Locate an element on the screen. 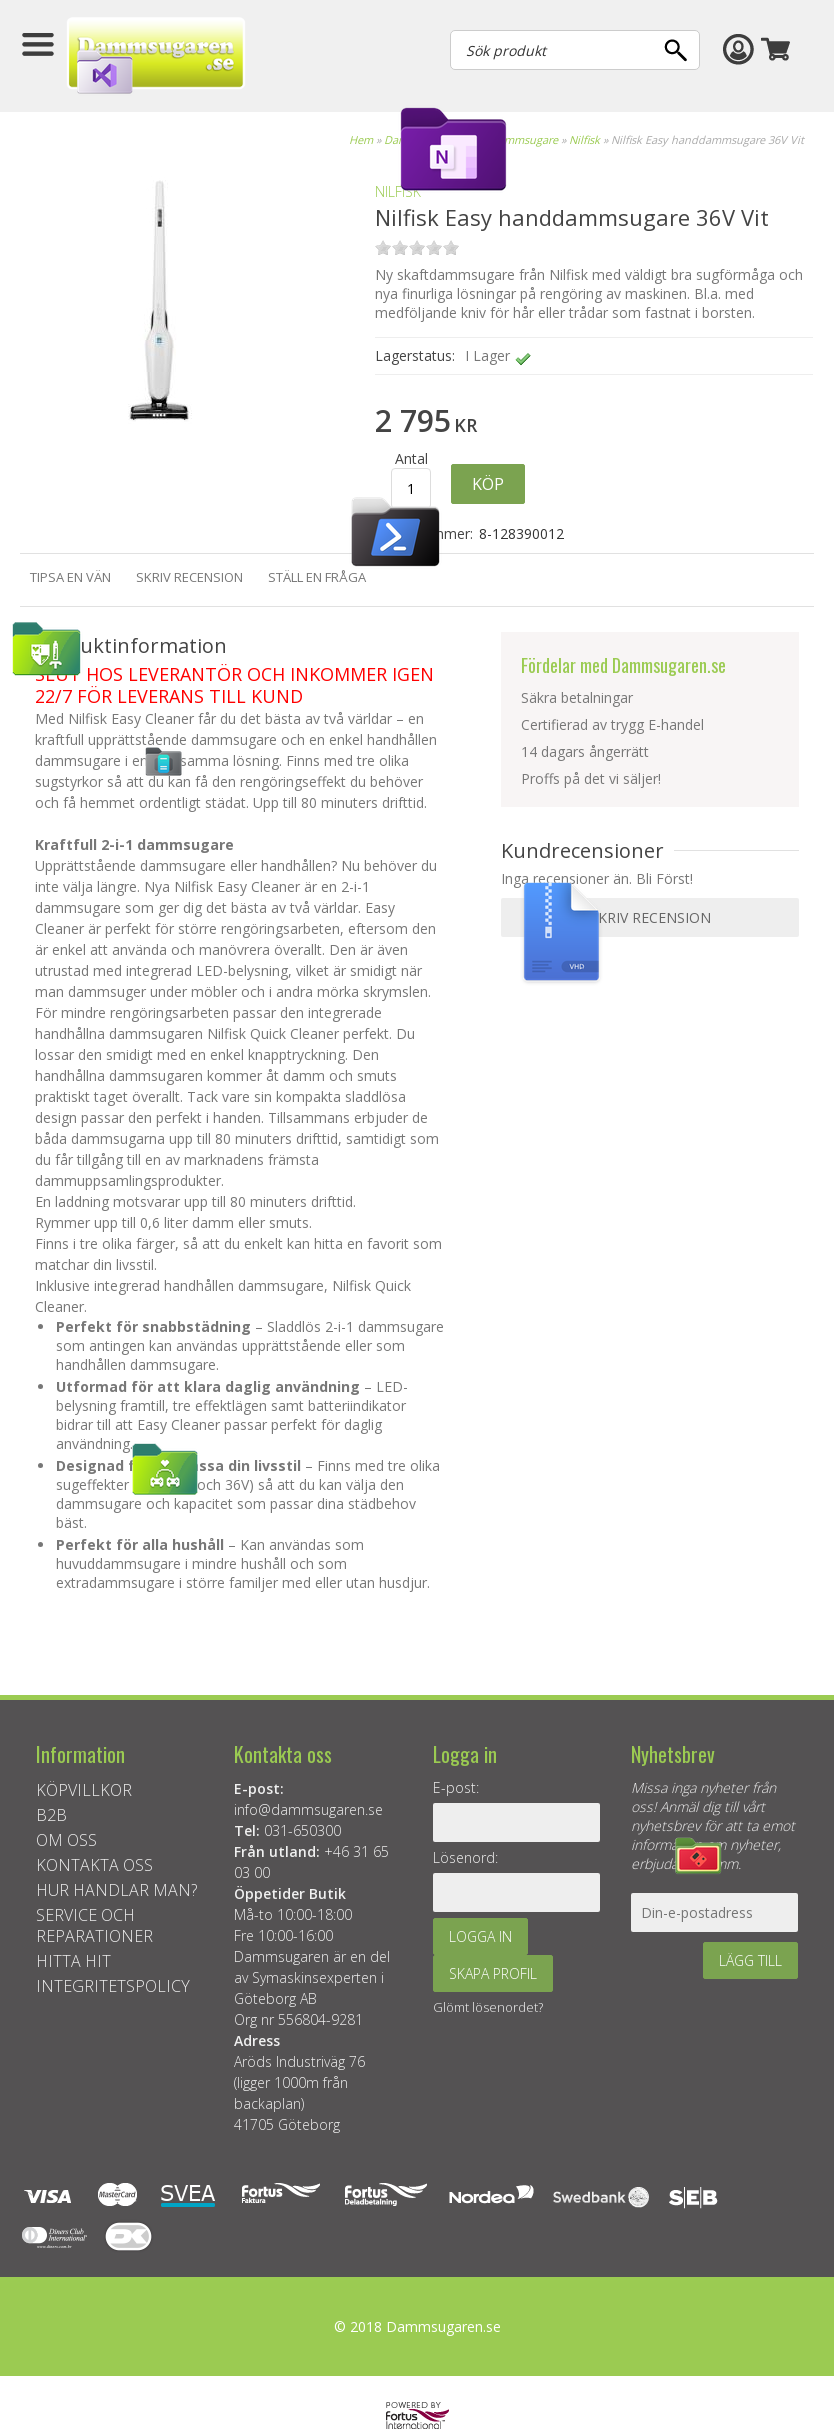  open folder containing Microsoft OneNote files is located at coordinates (453, 152).